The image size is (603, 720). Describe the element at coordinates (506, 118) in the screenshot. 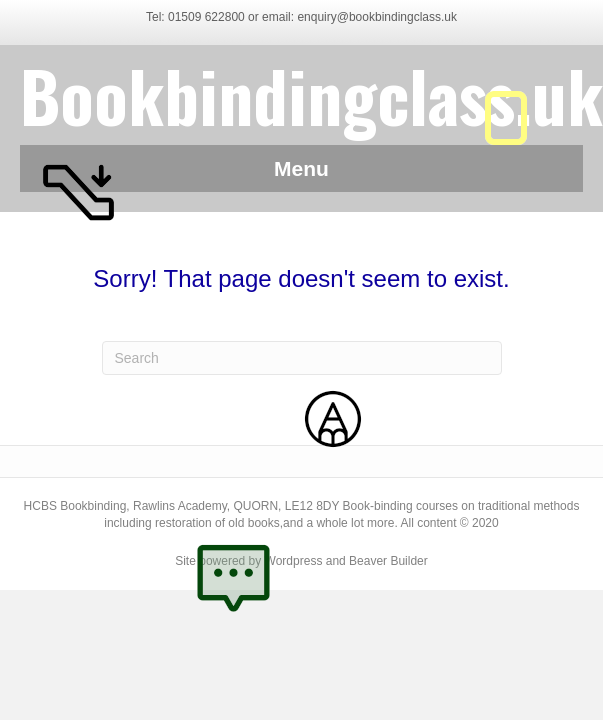

I see `switch to portrait orientation` at that location.